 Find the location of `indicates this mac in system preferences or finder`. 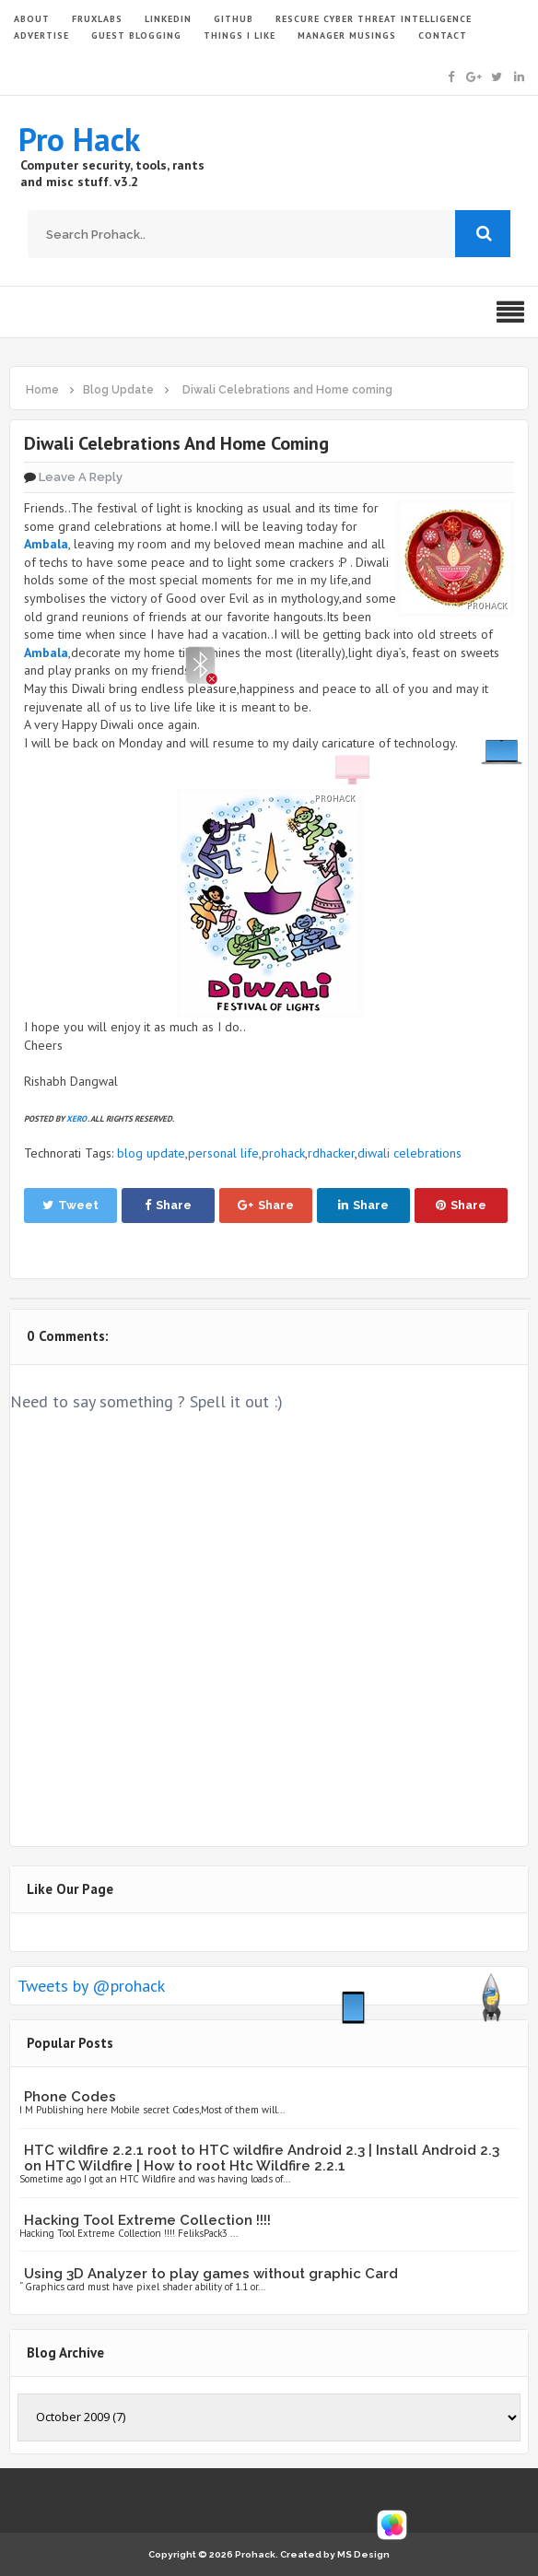

indicates this mac in system preferences or finder is located at coordinates (352, 769).